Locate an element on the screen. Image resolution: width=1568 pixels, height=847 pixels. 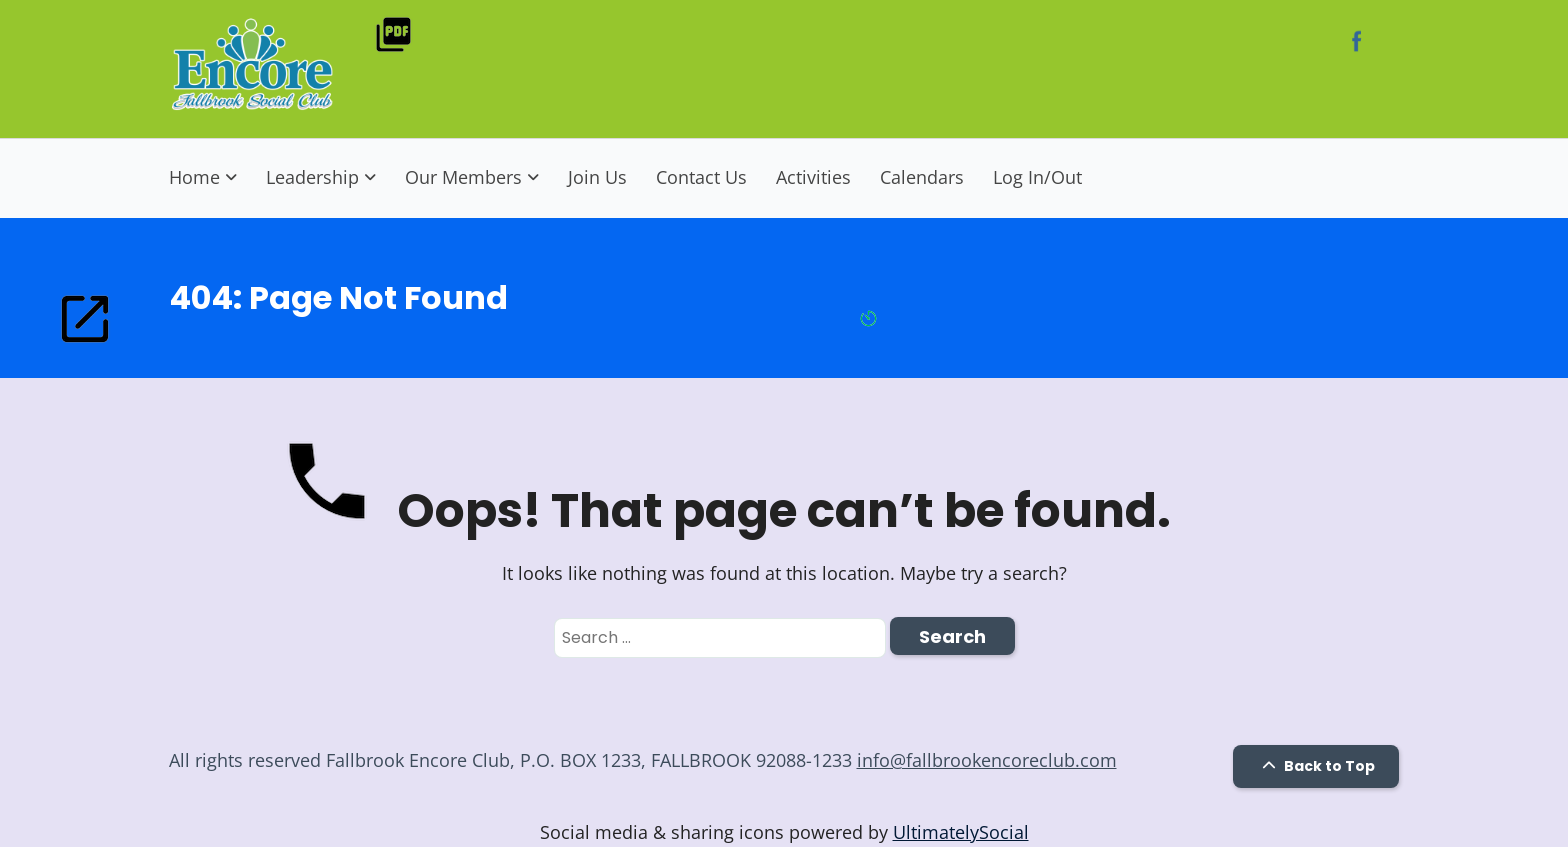
make a phone call is located at coordinates (327, 481).